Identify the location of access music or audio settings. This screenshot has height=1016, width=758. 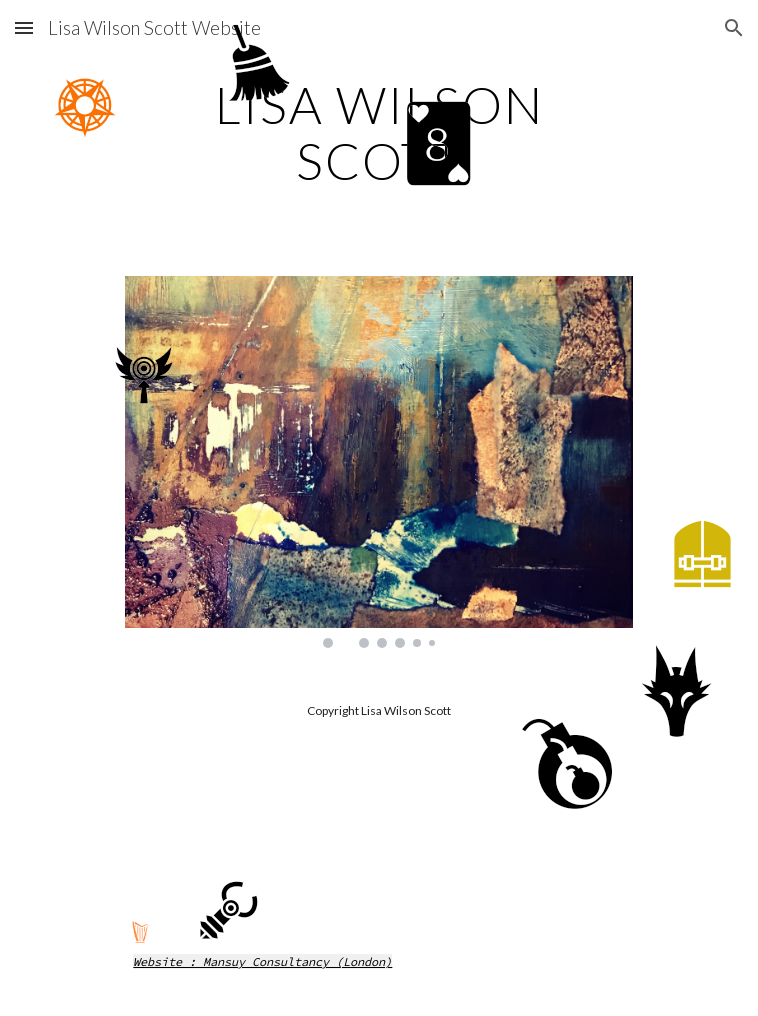
(140, 932).